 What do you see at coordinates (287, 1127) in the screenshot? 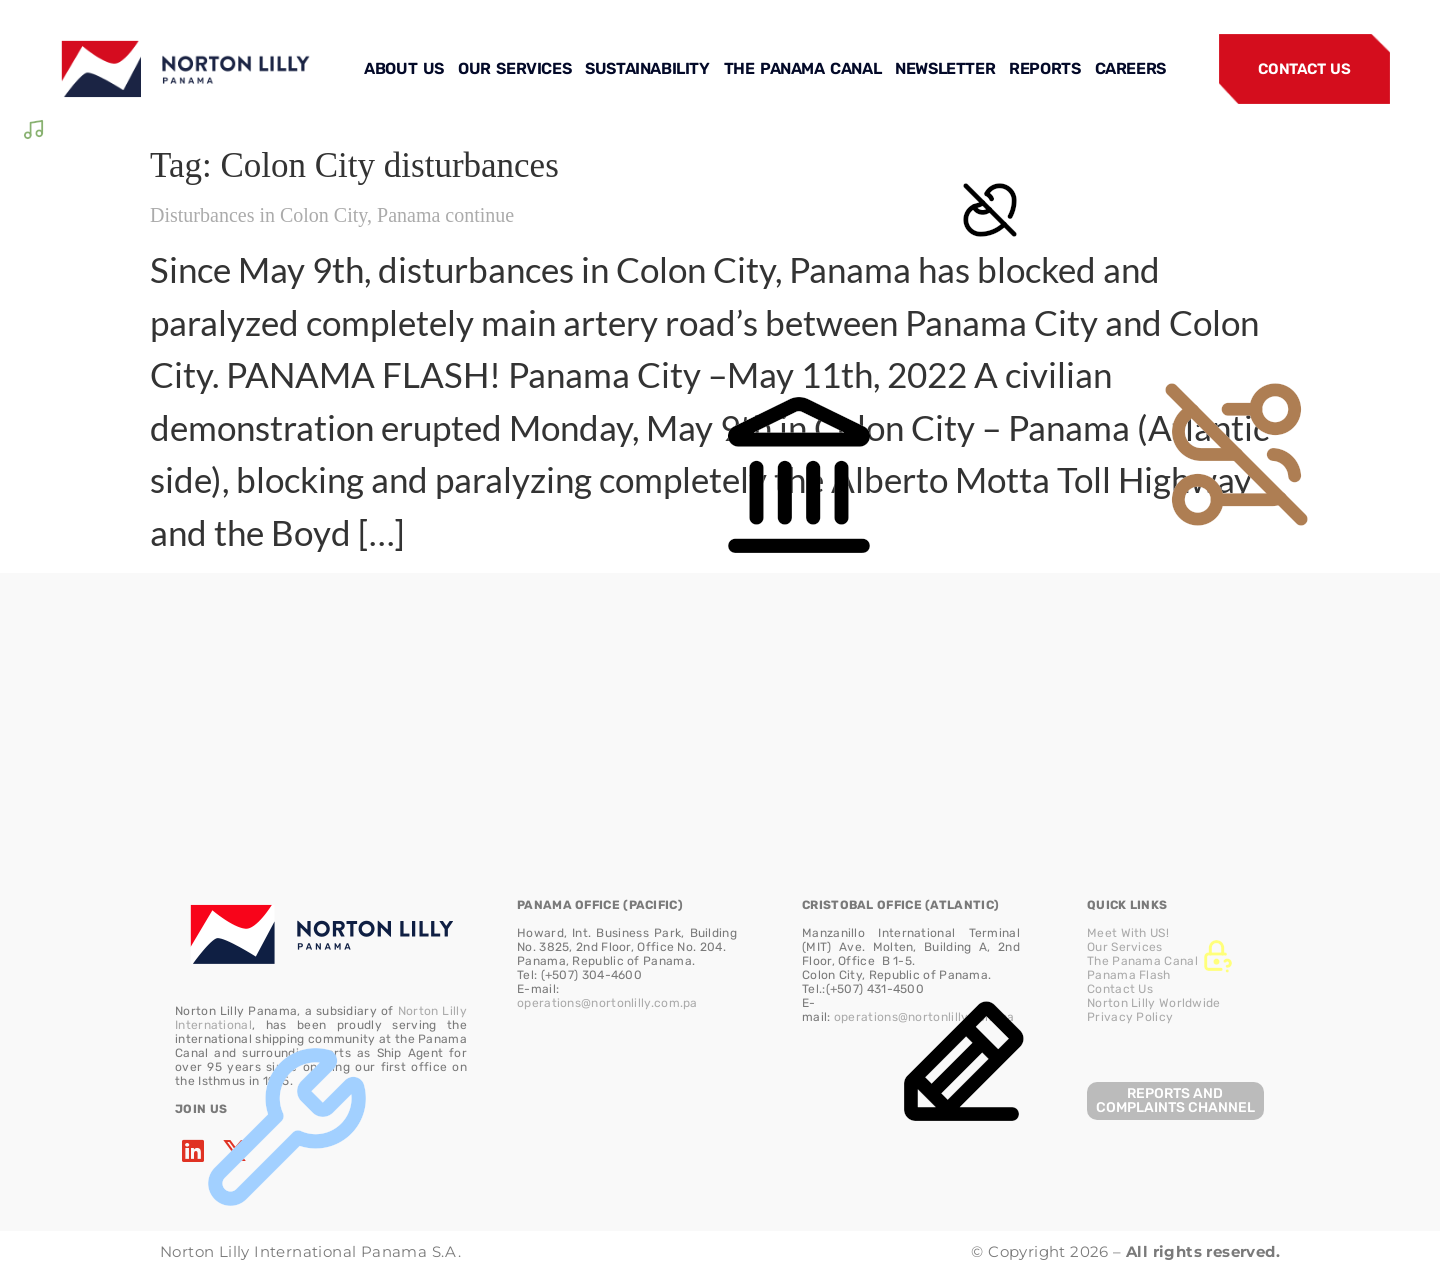
I see `access settings or configuration options` at bounding box center [287, 1127].